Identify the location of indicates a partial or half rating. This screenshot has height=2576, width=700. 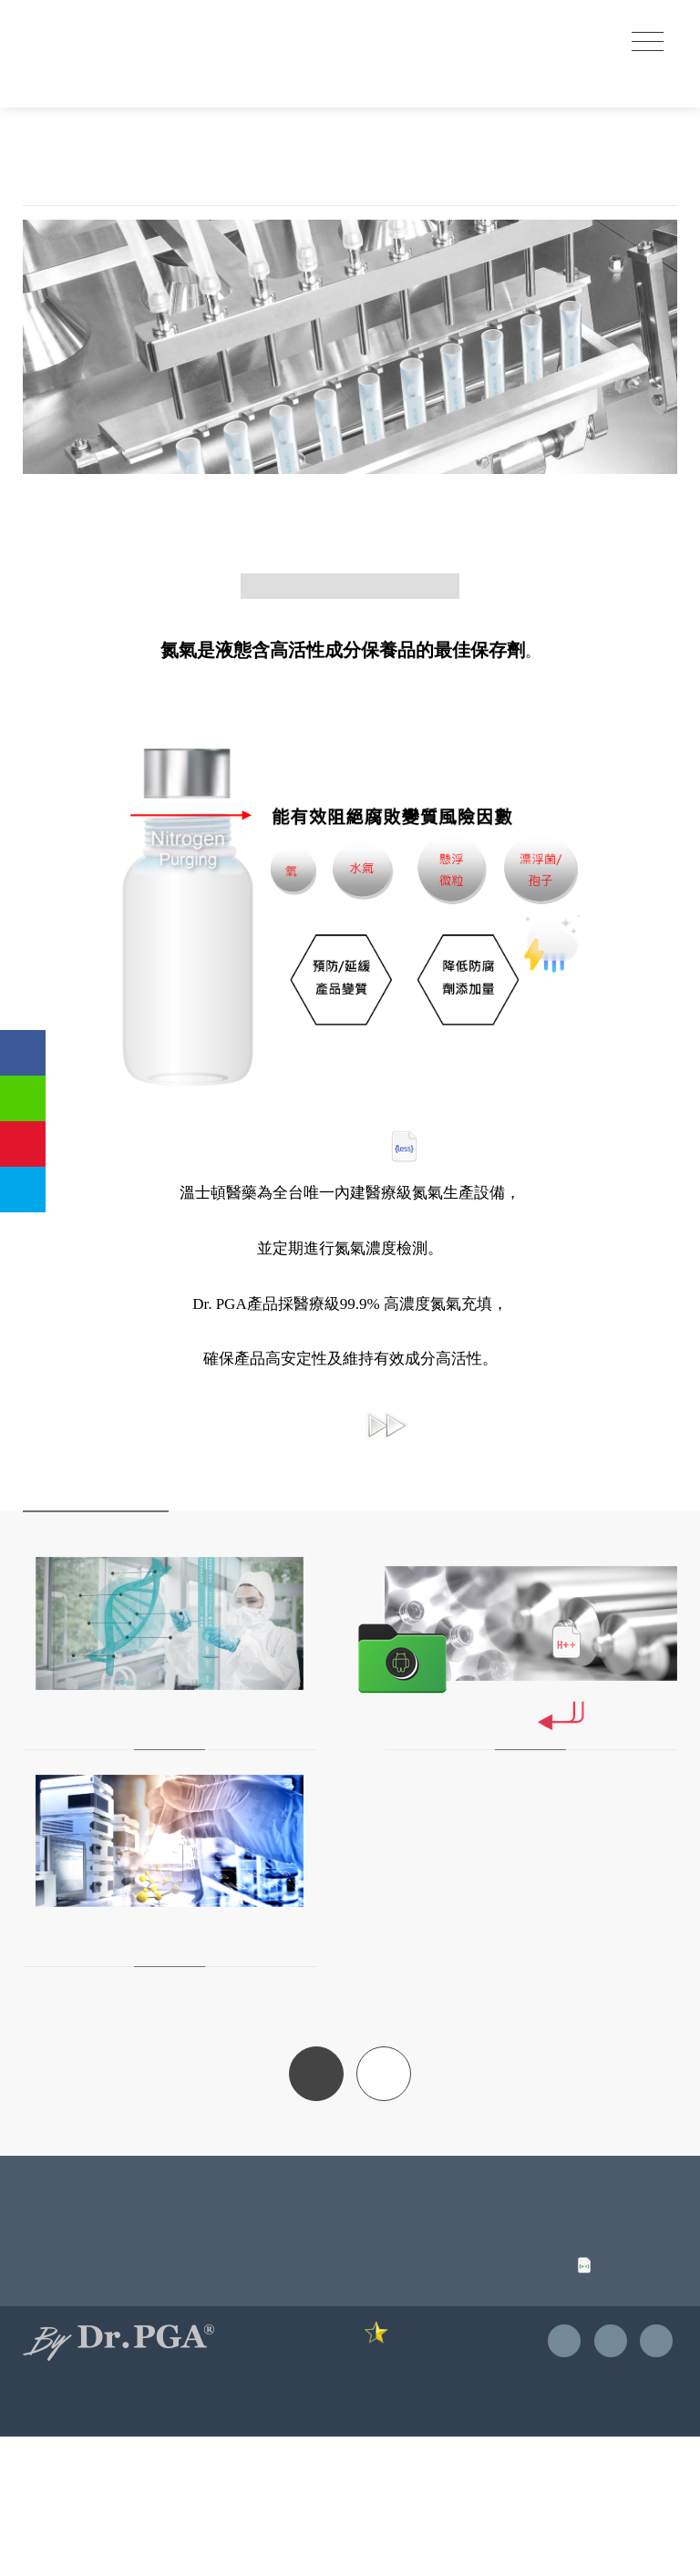
(376, 2333).